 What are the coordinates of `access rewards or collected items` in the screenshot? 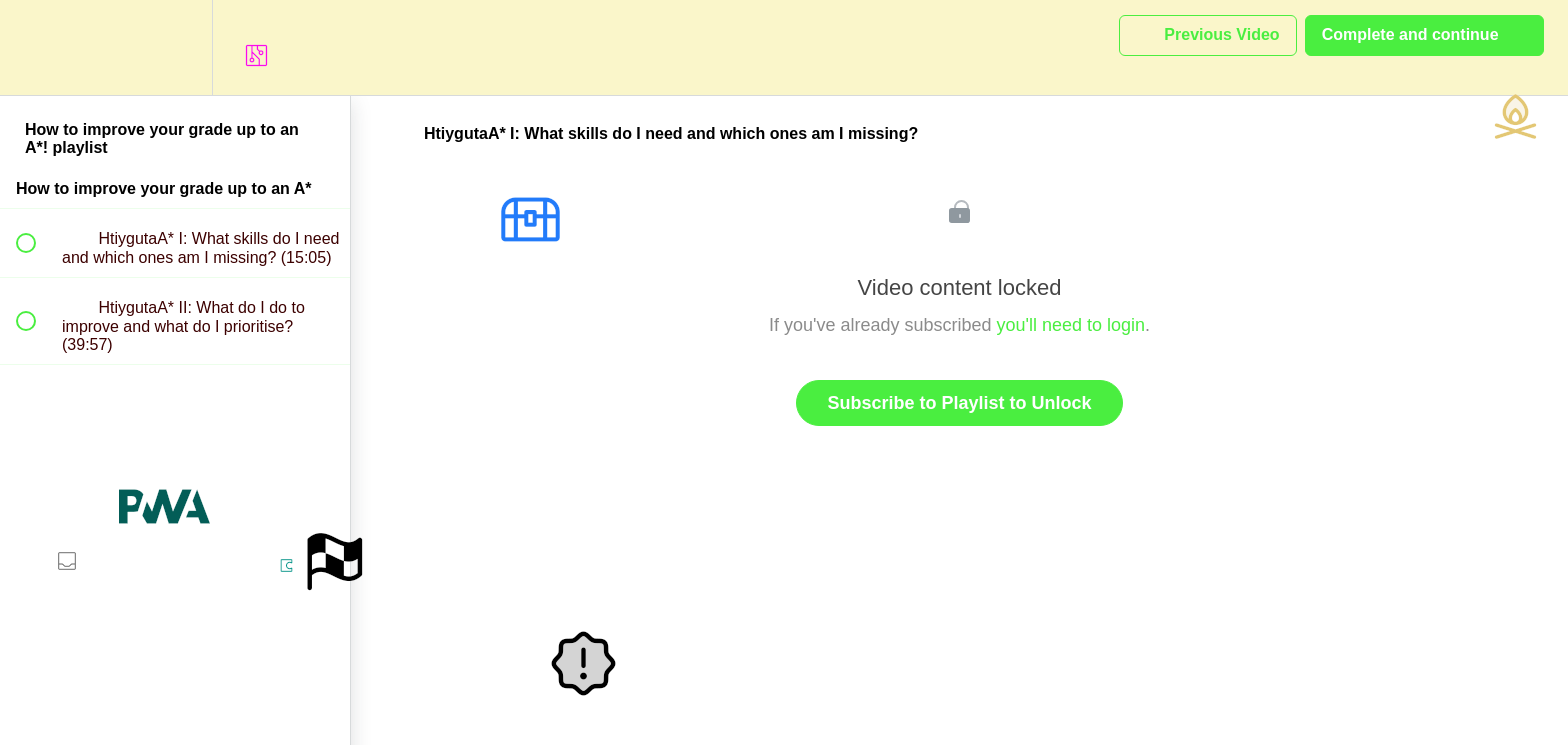 It's located at (530, 220).